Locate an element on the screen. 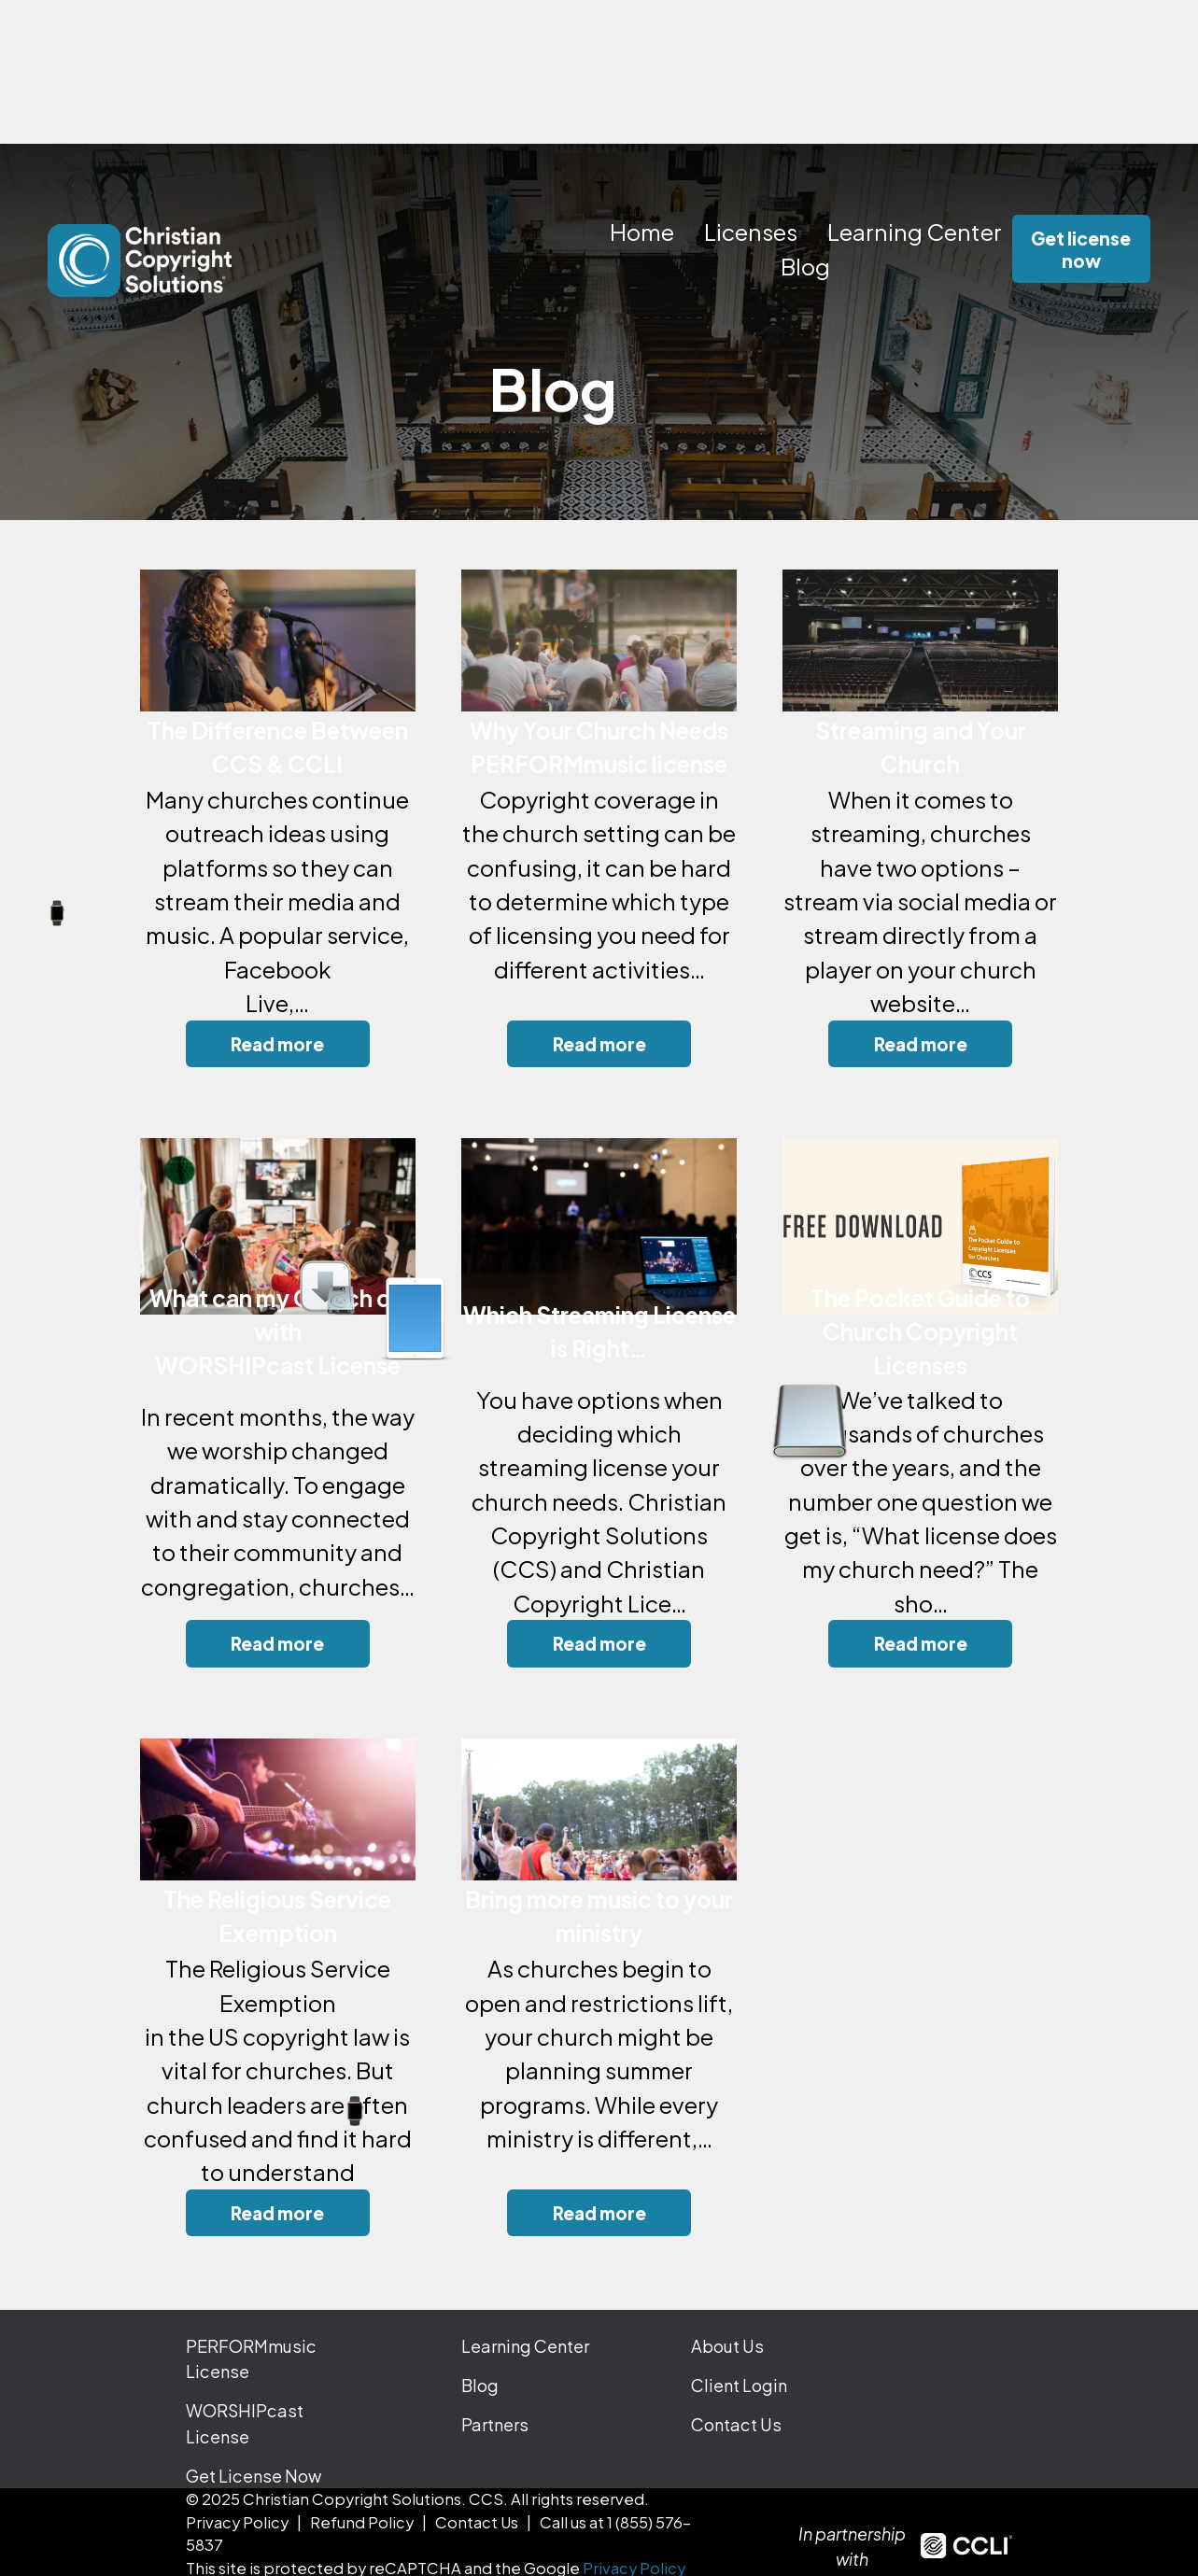 The width and height of the screenshot is (1198, 2576). install new software or applications is located at coordinates (325, 1286).